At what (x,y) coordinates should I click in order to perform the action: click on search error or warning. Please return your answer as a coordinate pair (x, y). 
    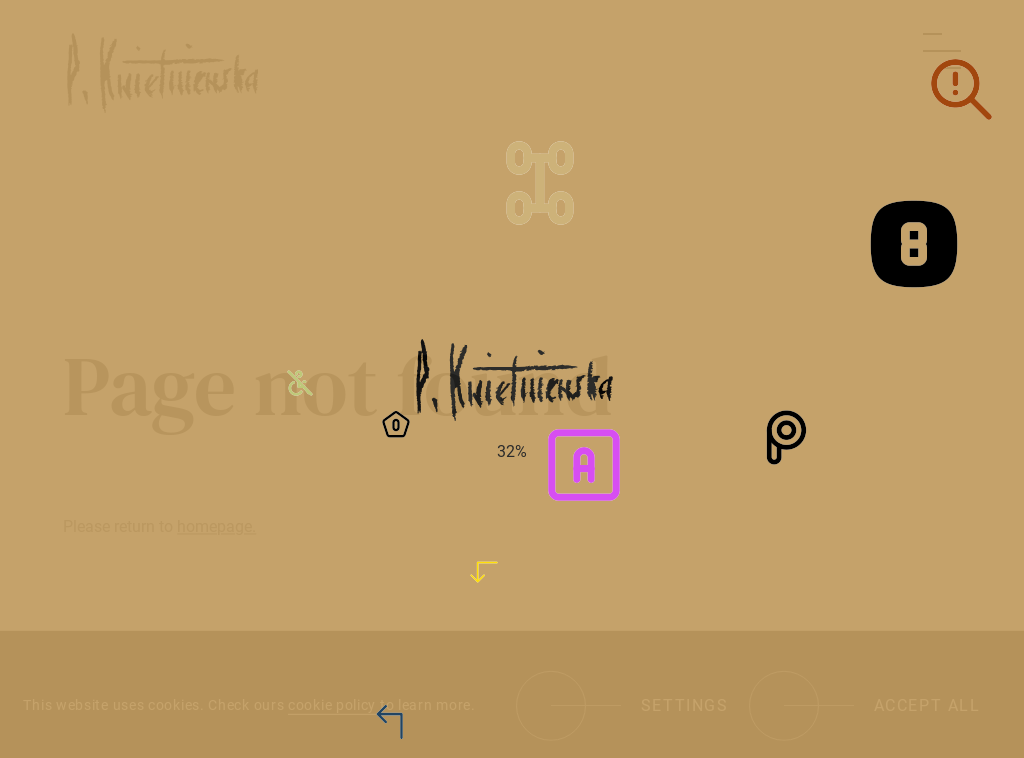
    Looking at the image, I should click on (961, 89).